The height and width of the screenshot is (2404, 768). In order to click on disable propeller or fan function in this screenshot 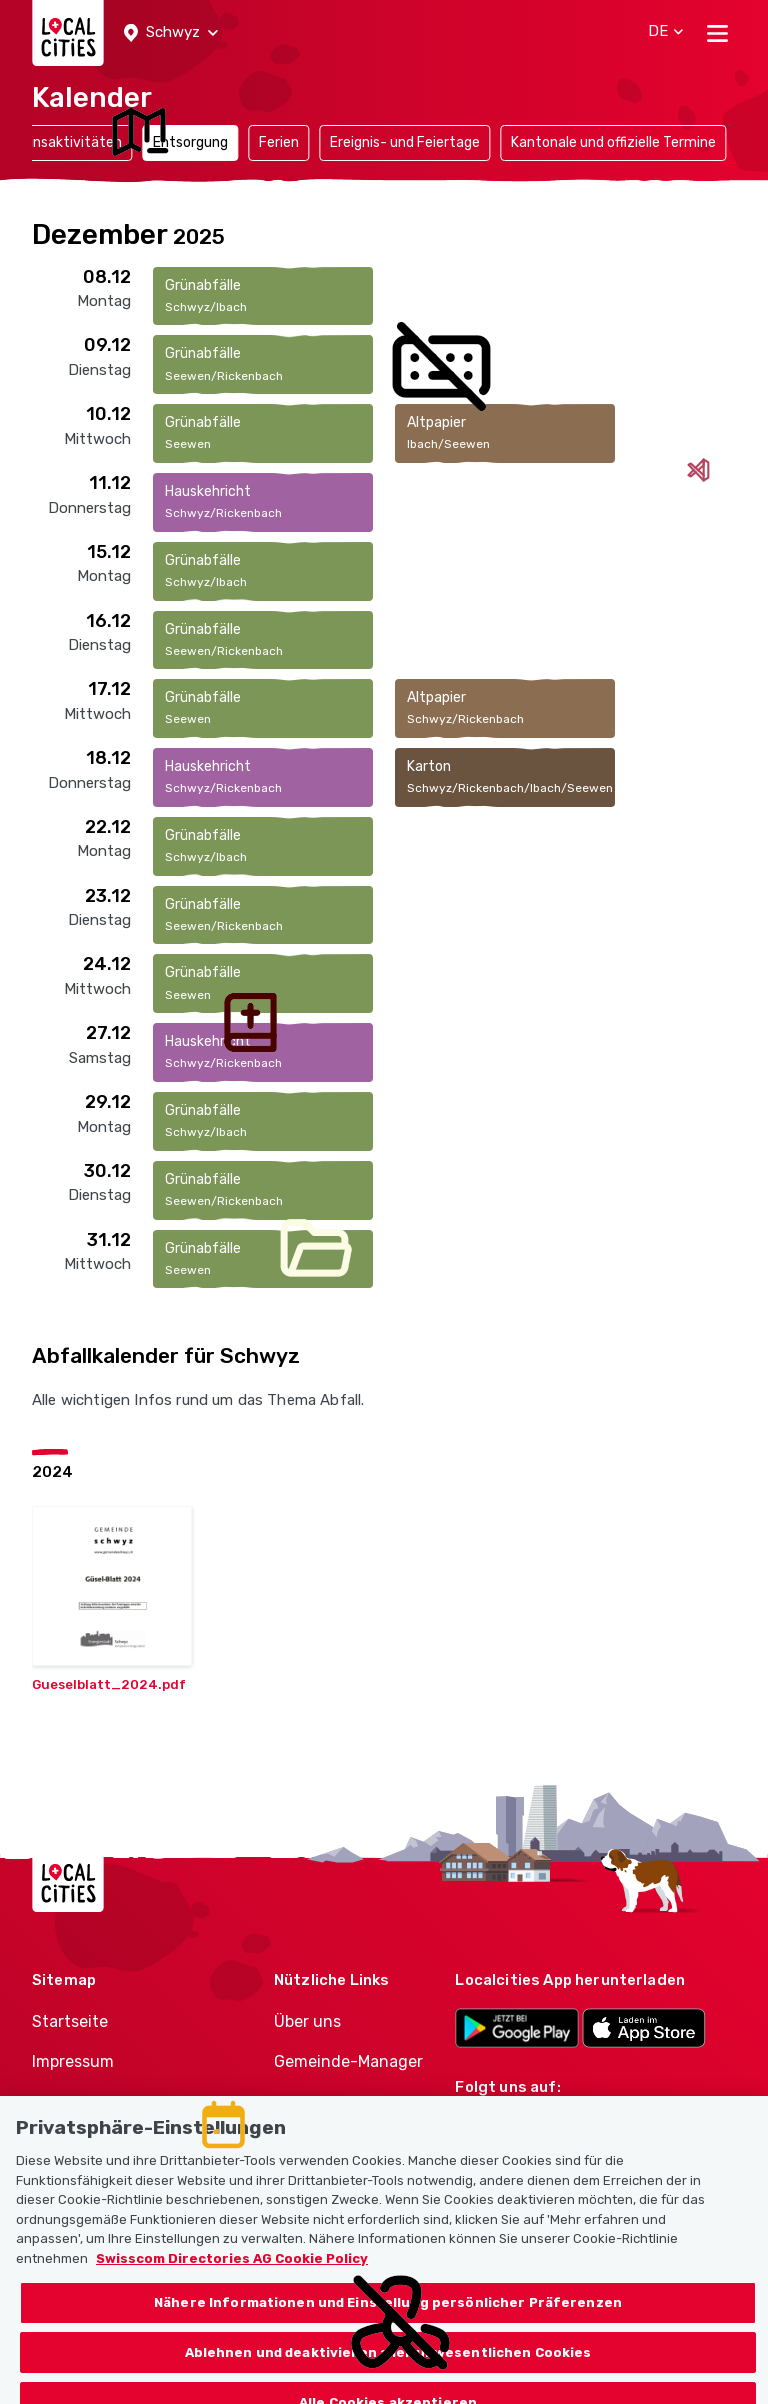, I will do `click(400, 2322)`.